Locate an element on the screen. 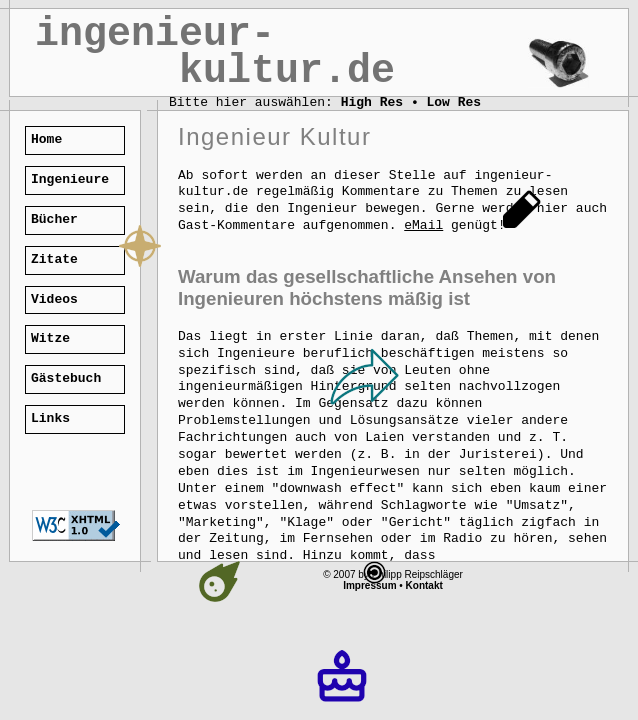 Image resolution: width=638 pixels, height=720 pixels. view birthday or celebration reminders is located at coordinates (342, 679).